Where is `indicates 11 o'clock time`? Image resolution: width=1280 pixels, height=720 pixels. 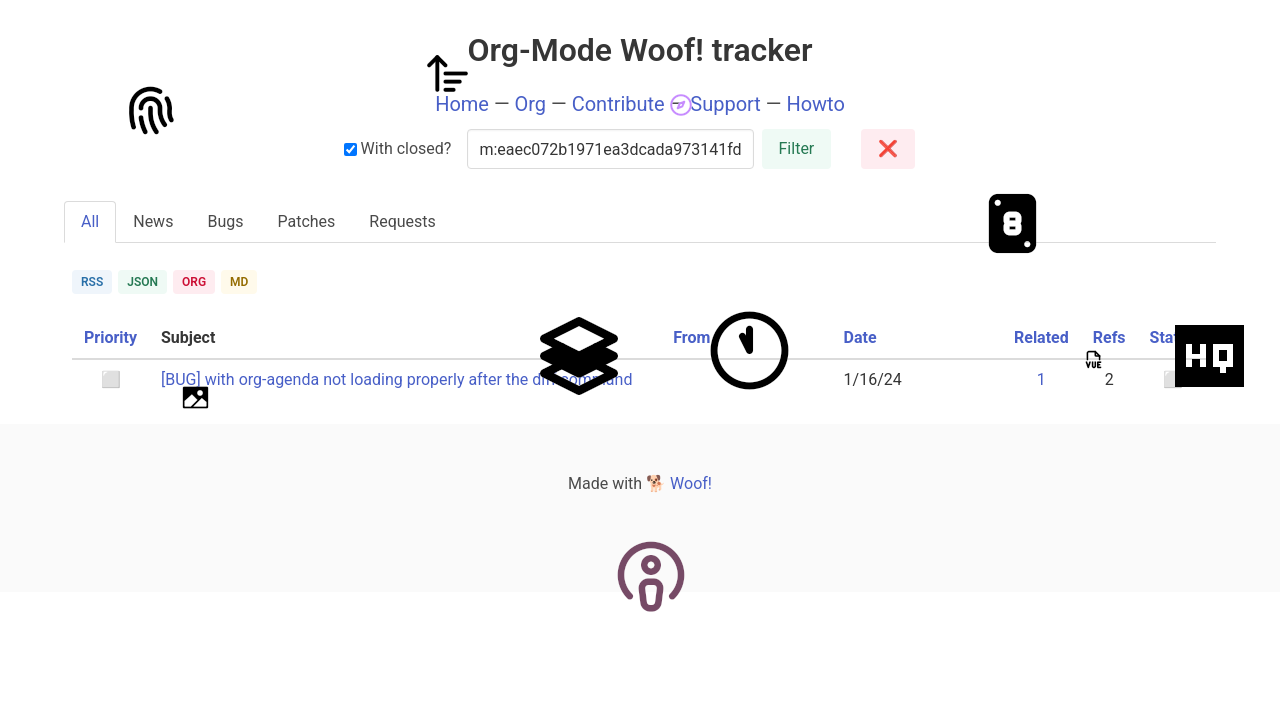 indicates 11 o'clock time is located at coordinates (749, 350).